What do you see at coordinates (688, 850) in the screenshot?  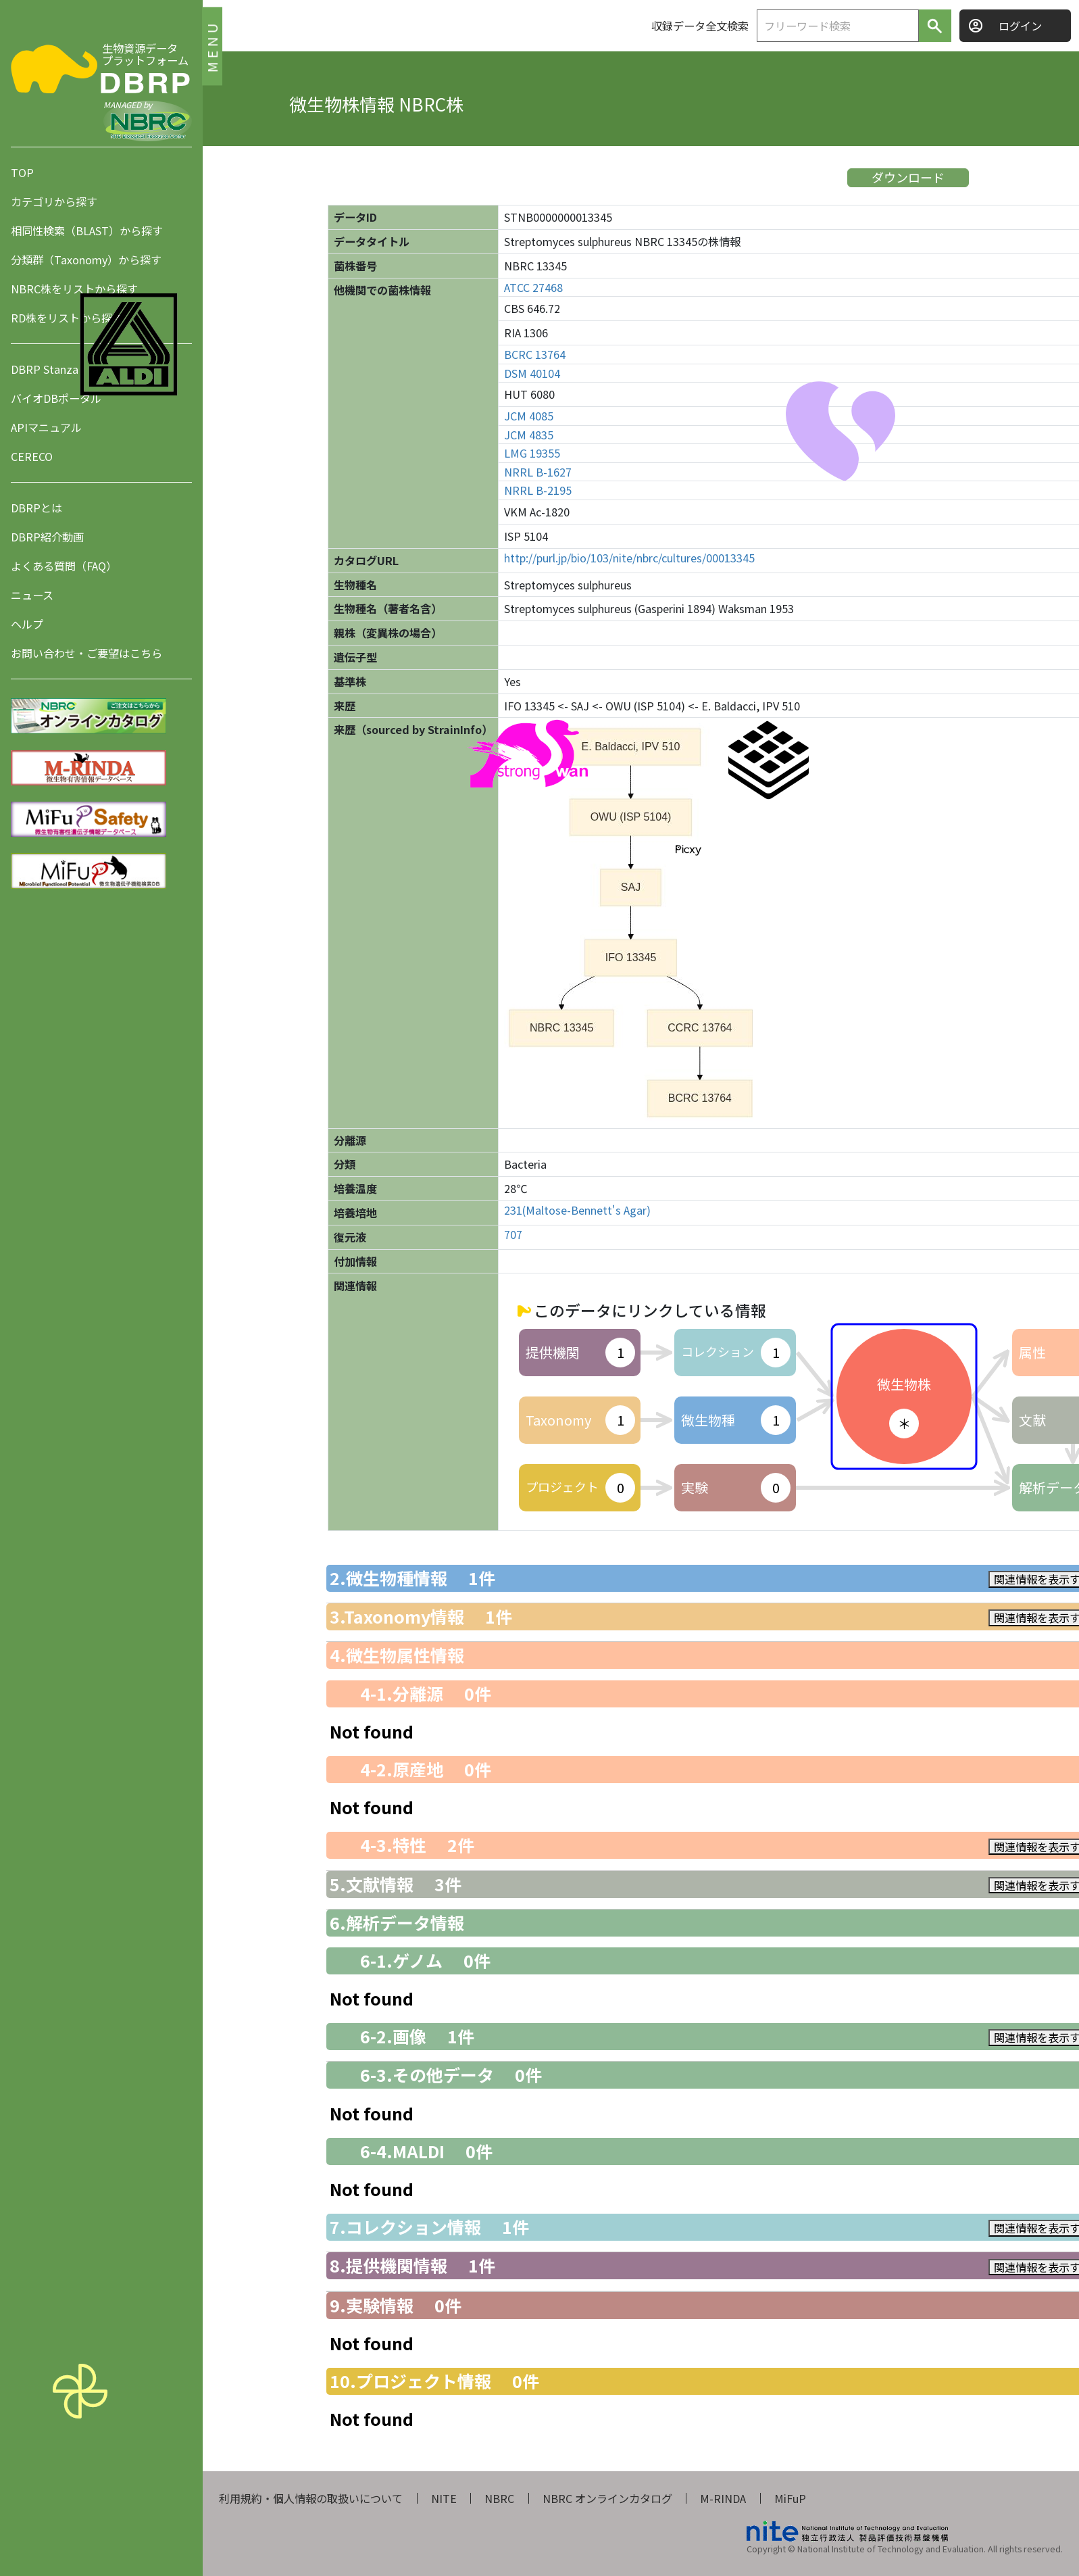 I see `open the Picxy stock photography platform` at bounding box center [688, 850].